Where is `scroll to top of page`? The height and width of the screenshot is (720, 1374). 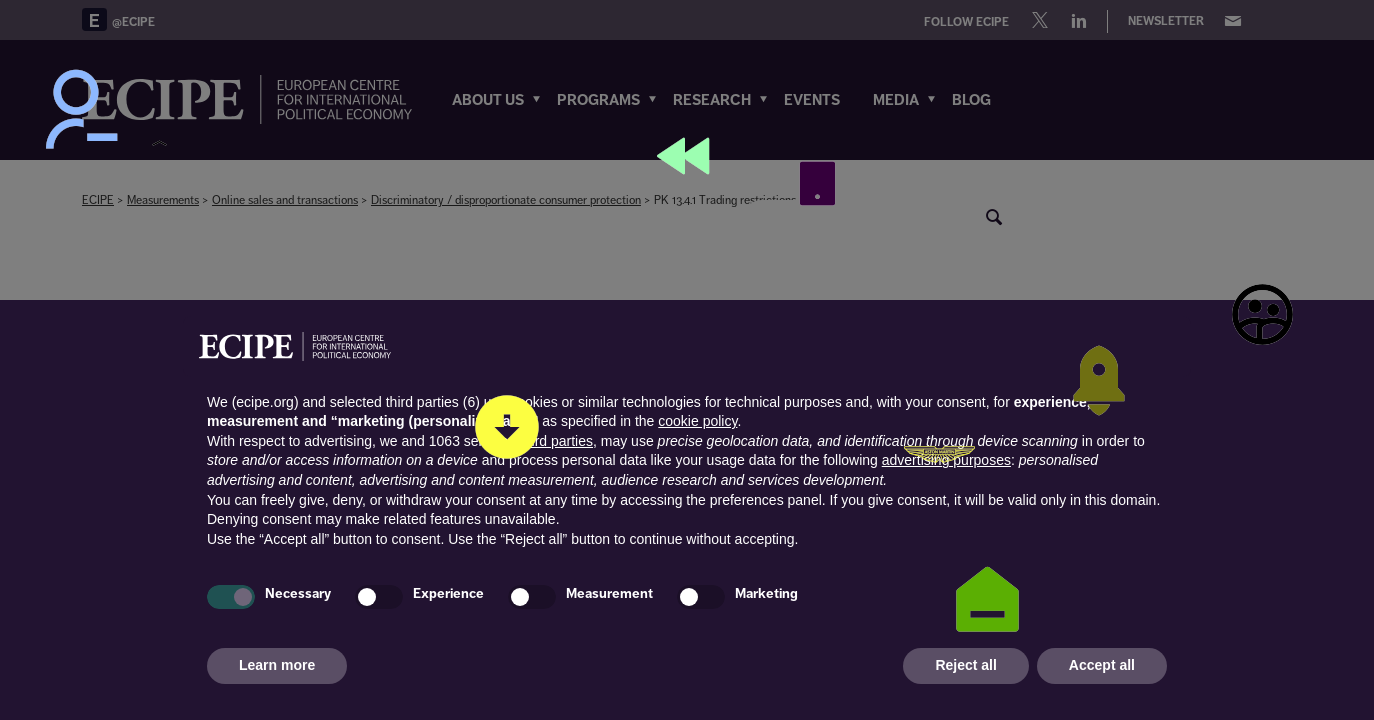
scroll to top of page is located at coordinates (159, 143).